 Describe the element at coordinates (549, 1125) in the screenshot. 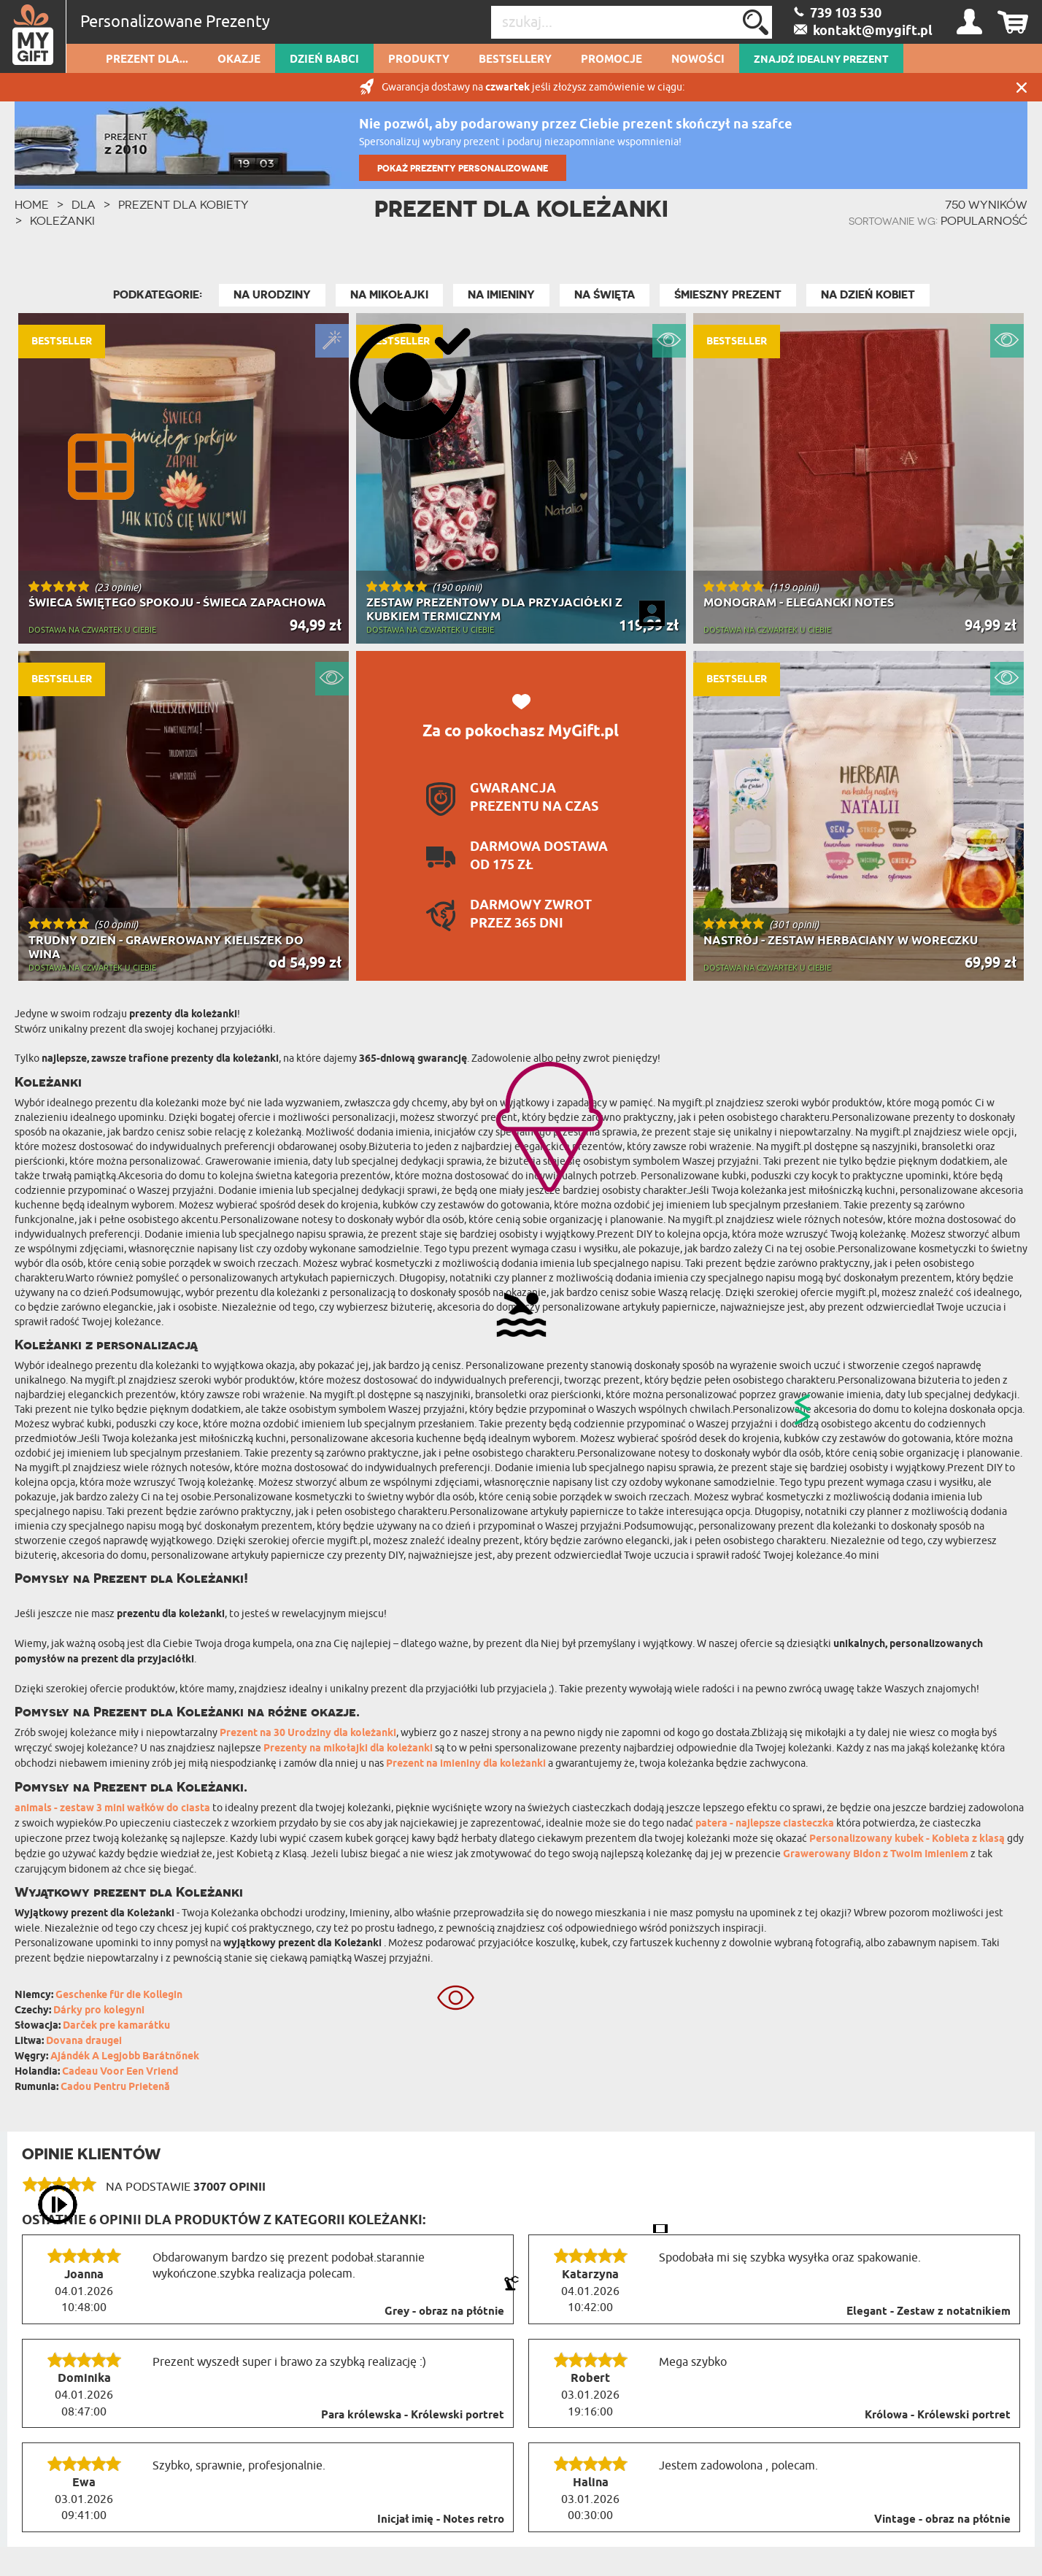

I see `browse dessert or ice cream options` at that location.